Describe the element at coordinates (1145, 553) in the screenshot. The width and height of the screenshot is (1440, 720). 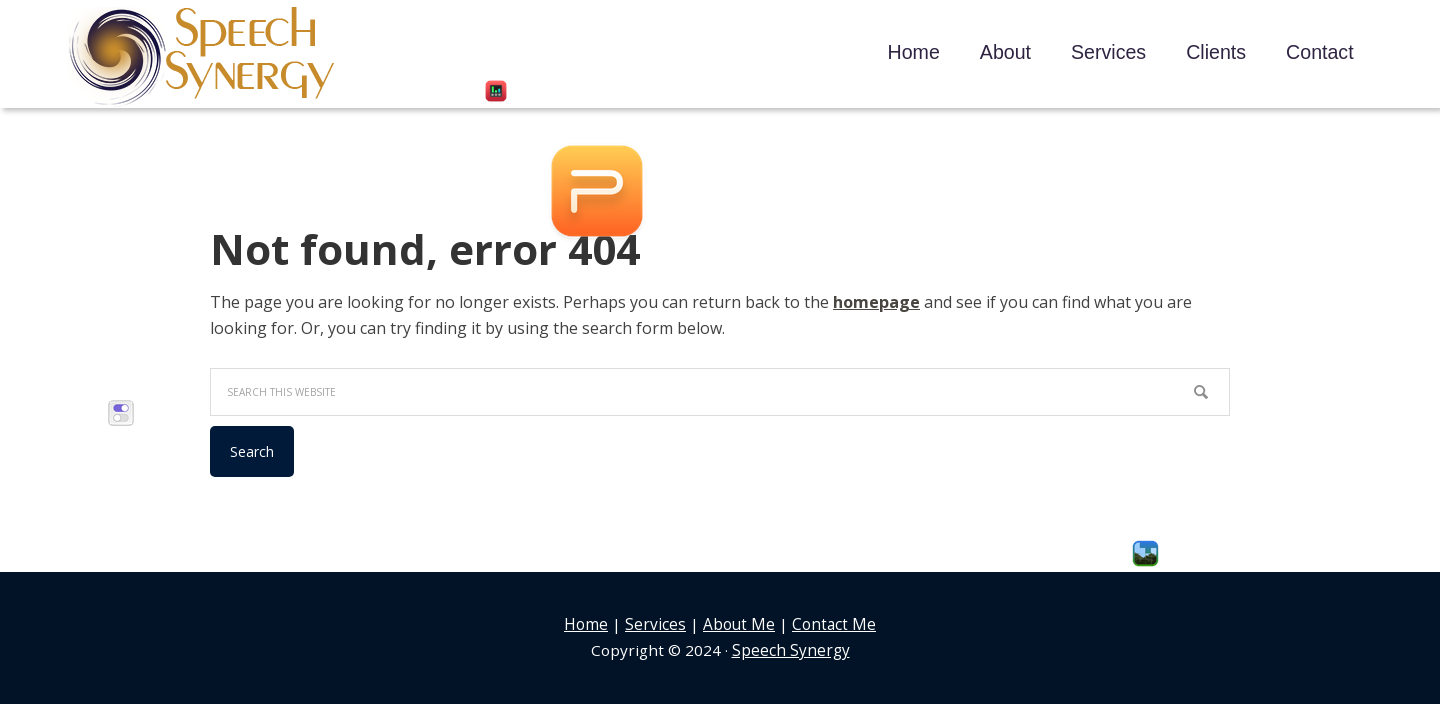
I see `open tetzle jigsaw puzzle game` at that location.